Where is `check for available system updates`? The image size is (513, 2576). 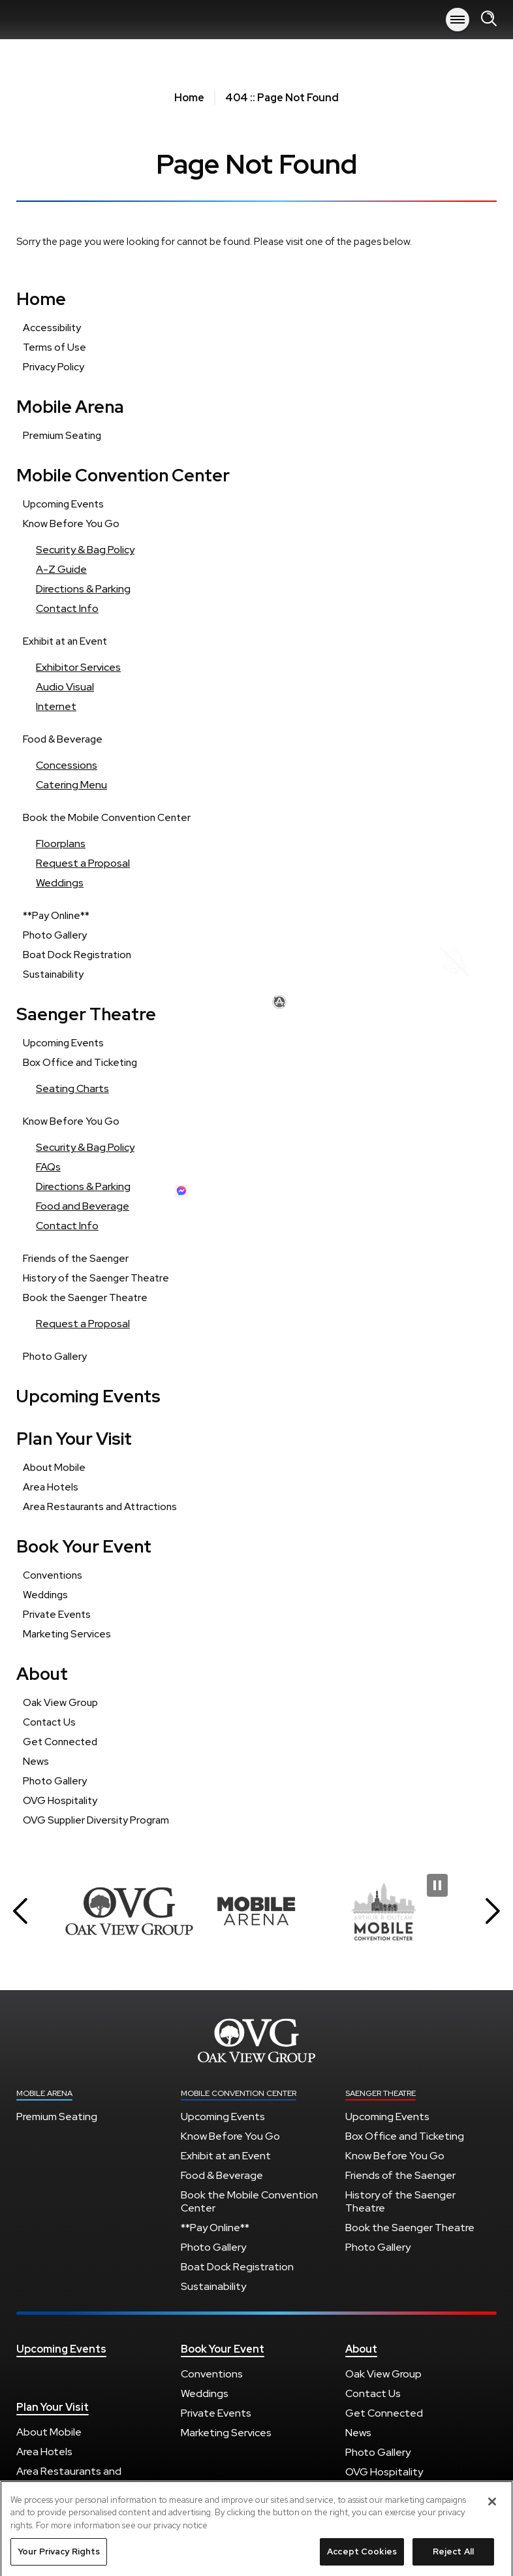 check for available system updates is located at coordinates (279, 1002).